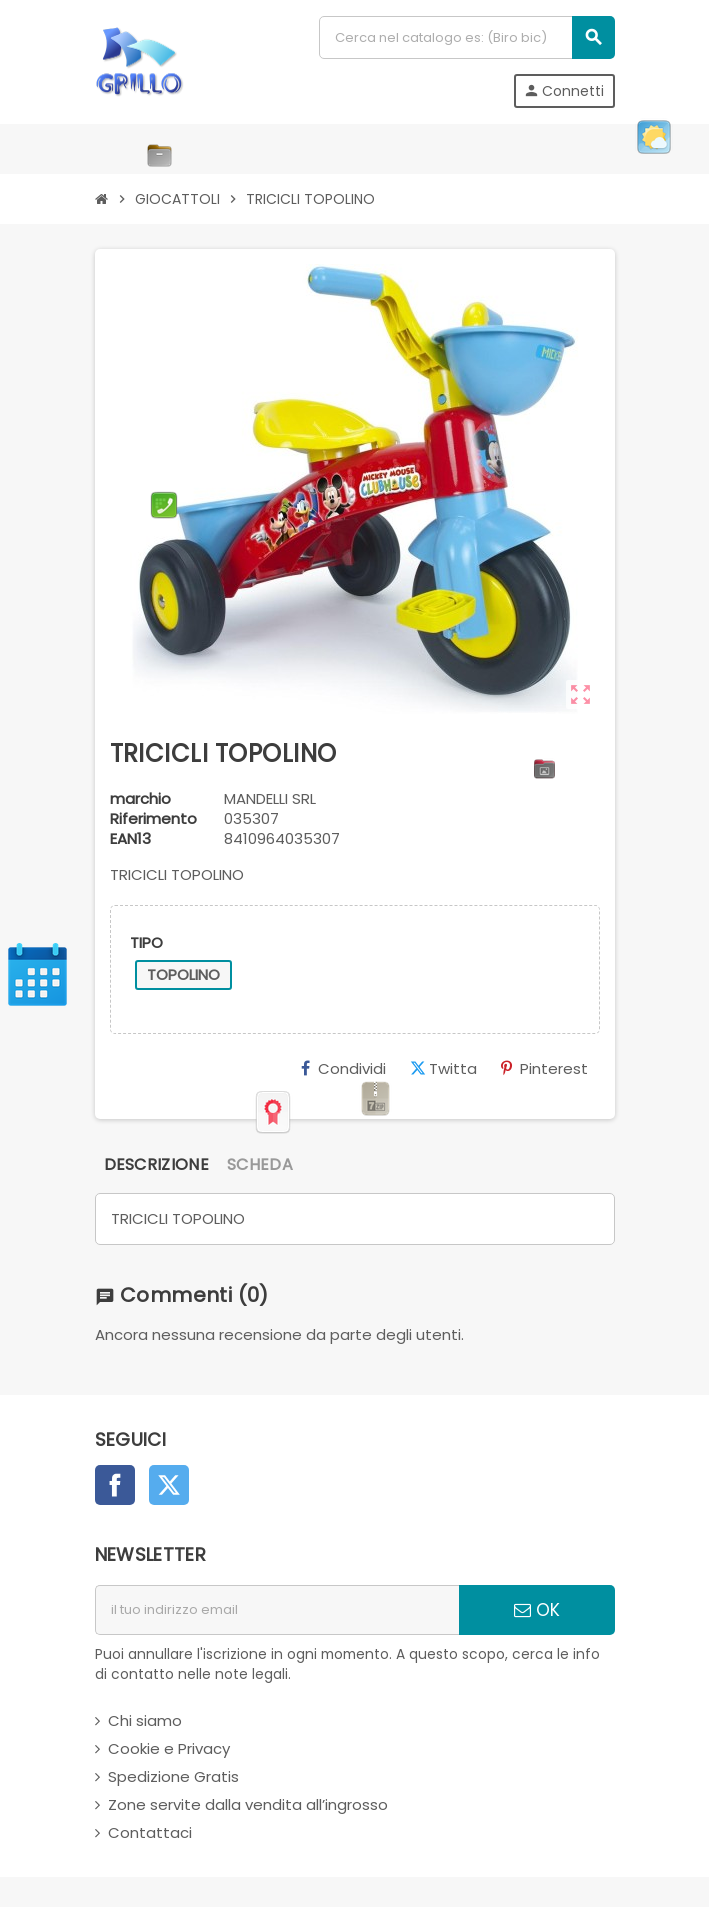 Image resolution: width=709 pixels, height=1907 pixels. What do you see at coordinates (654, 137) in the screenshot?
I see `open the weather app` at bounding box center [654, 137].